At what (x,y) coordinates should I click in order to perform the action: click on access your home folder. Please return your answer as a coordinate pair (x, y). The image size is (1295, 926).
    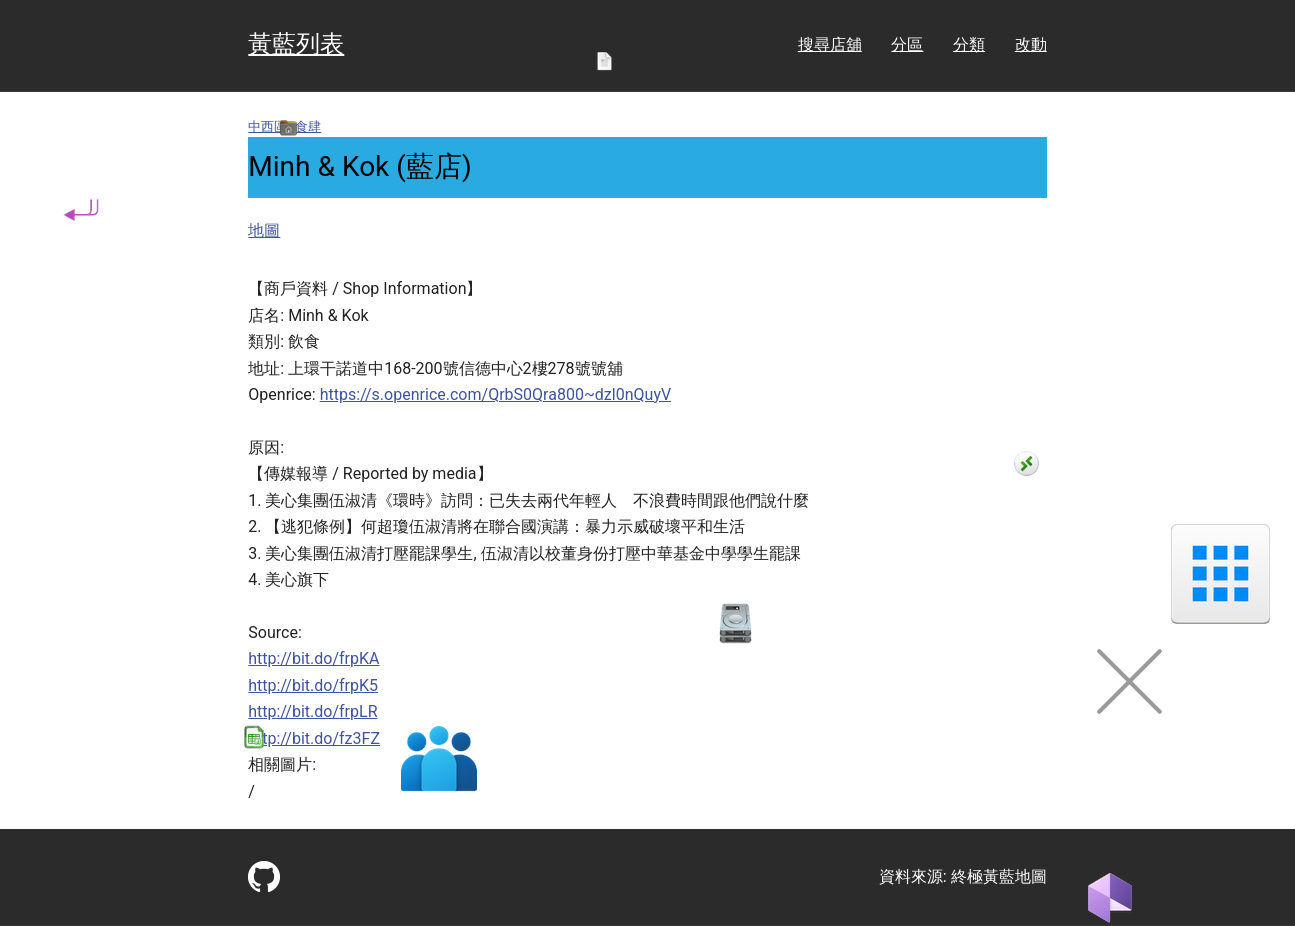
    Looking at the image, I should click on (288, 127).